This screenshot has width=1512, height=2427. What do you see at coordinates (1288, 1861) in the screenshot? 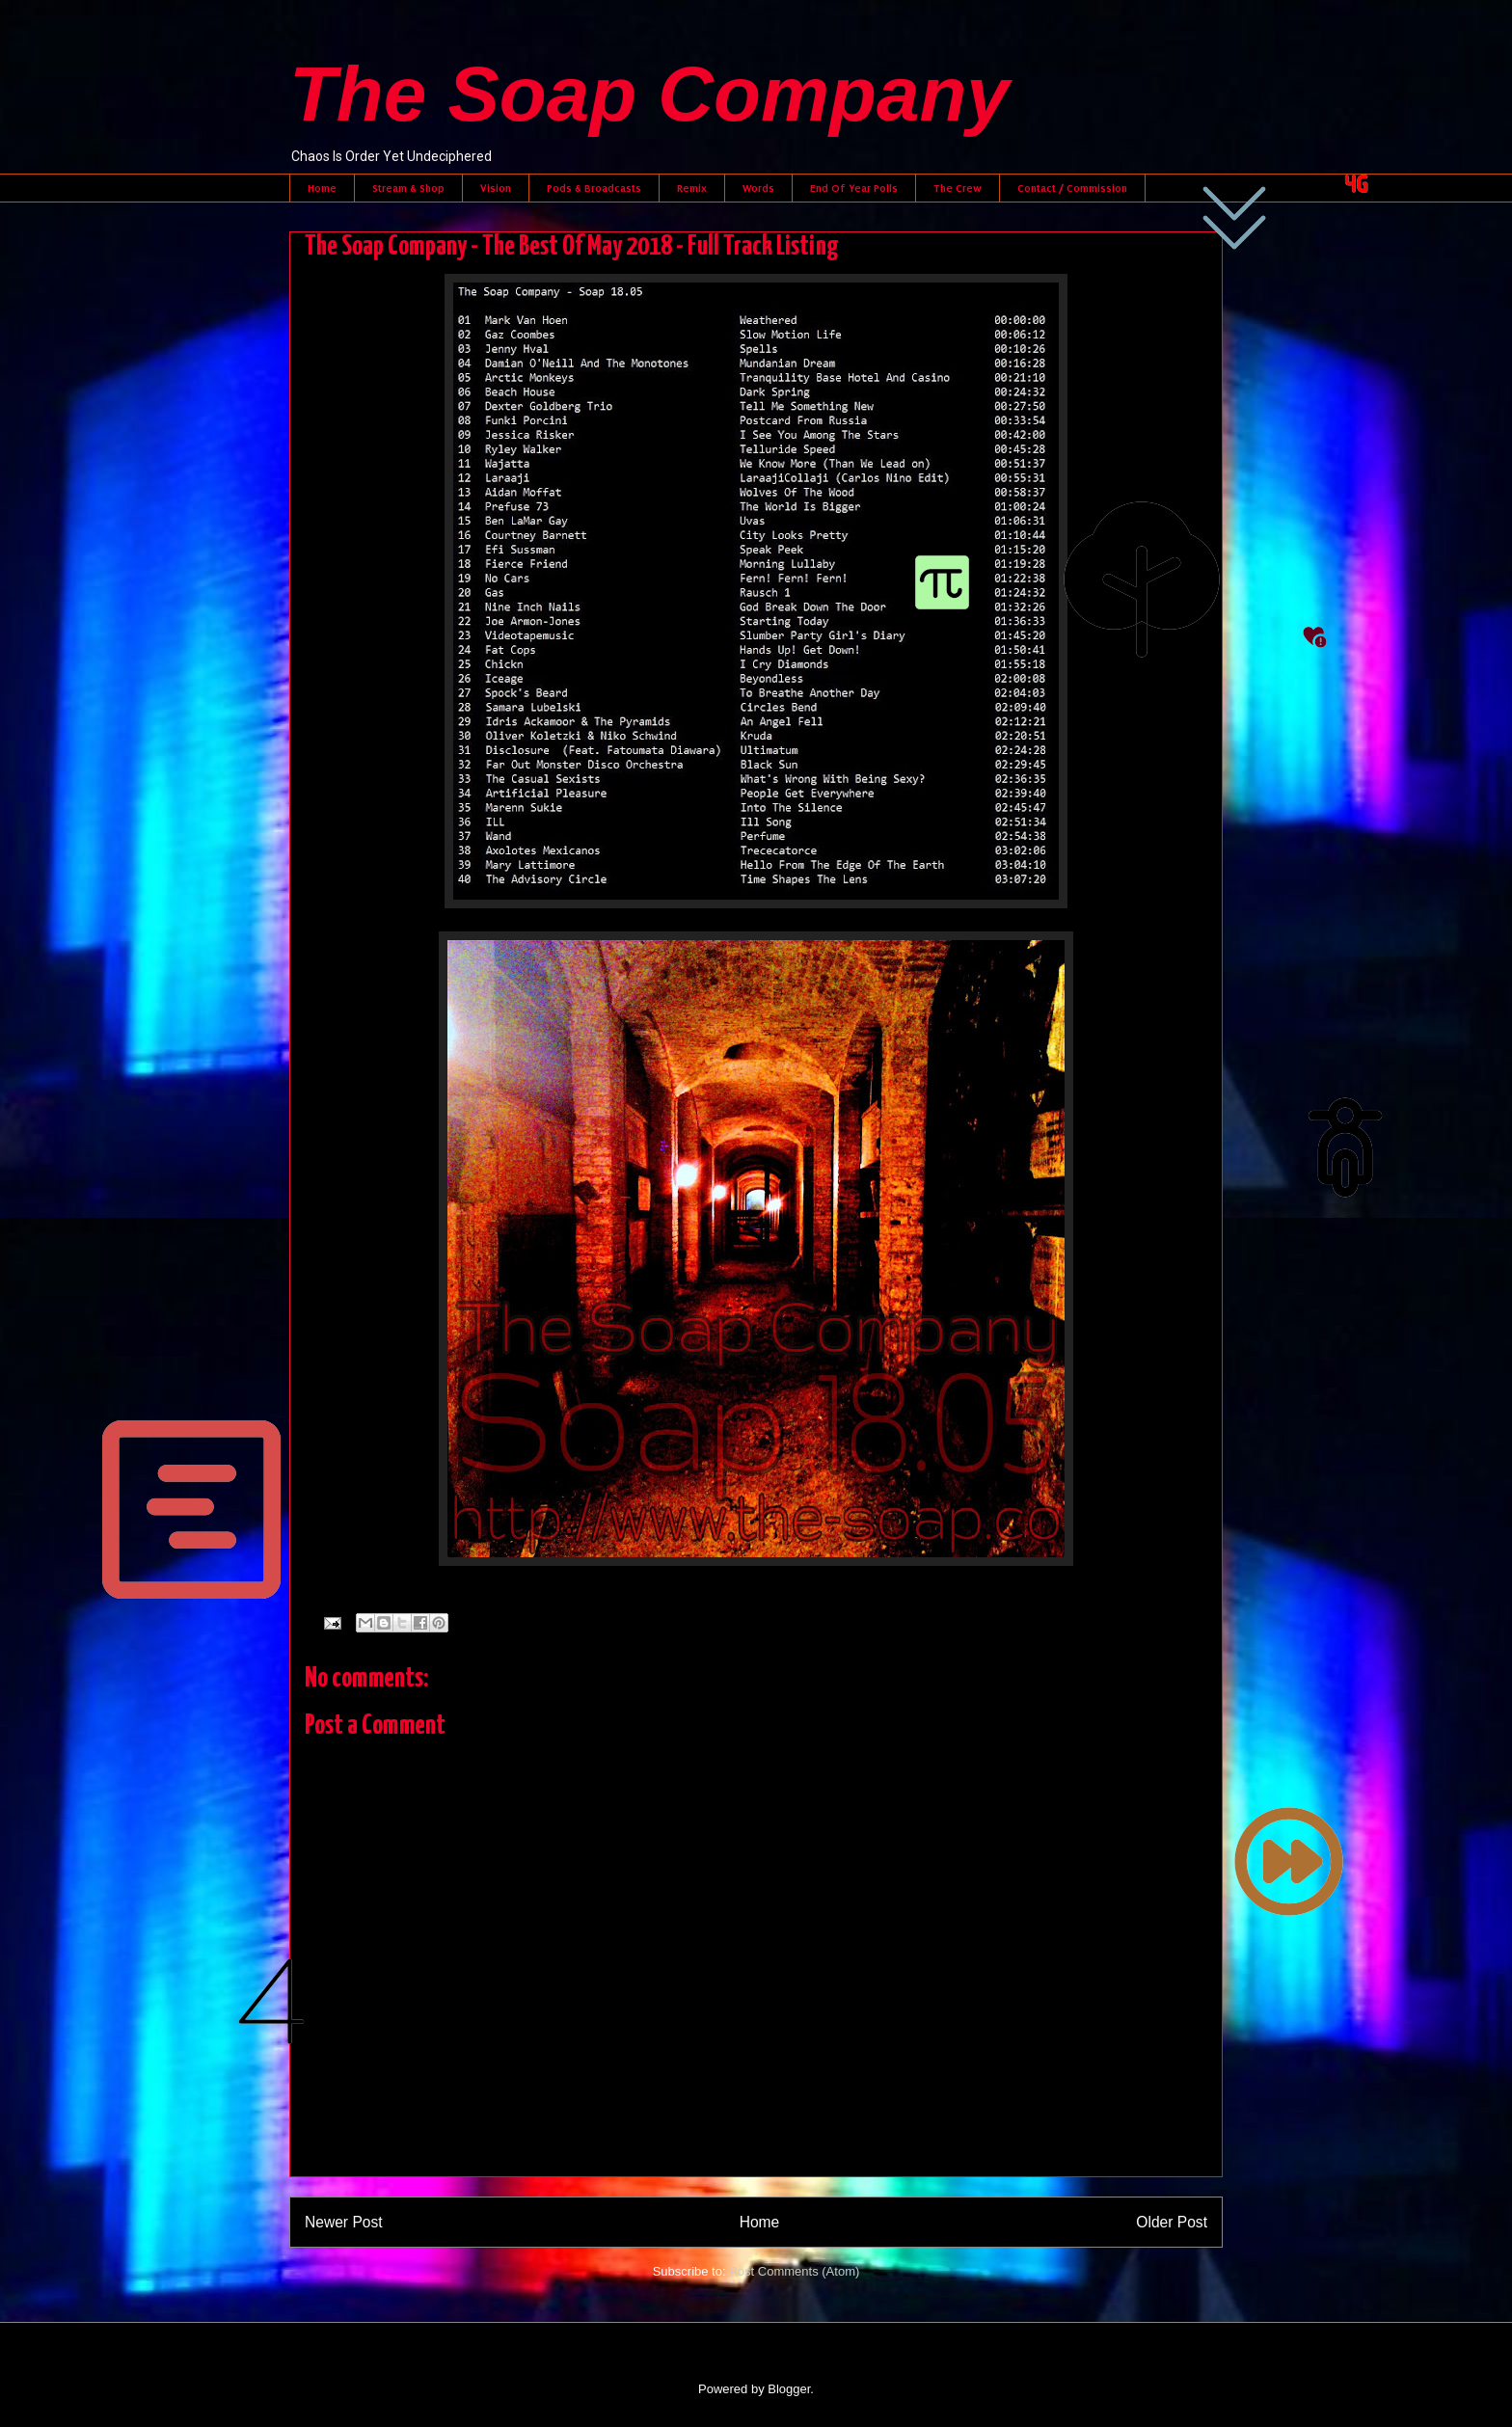
I see `skip forward in media playback` at bounding box center [1288, 1861].